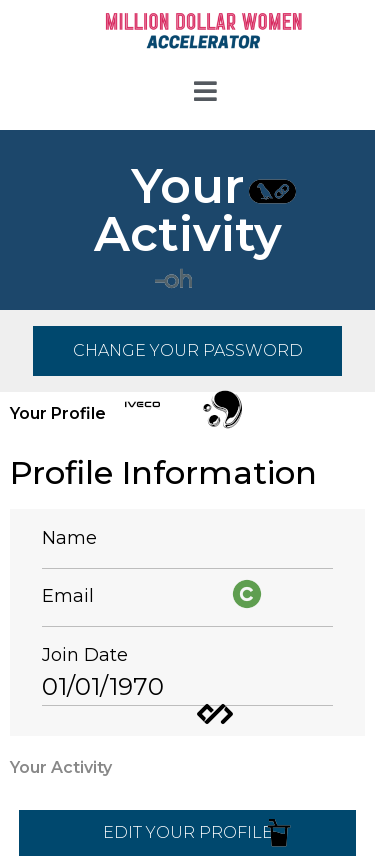 The height and width of the screenshot is (856, 375). I want to click on view food and drink options, so click(279, 834).